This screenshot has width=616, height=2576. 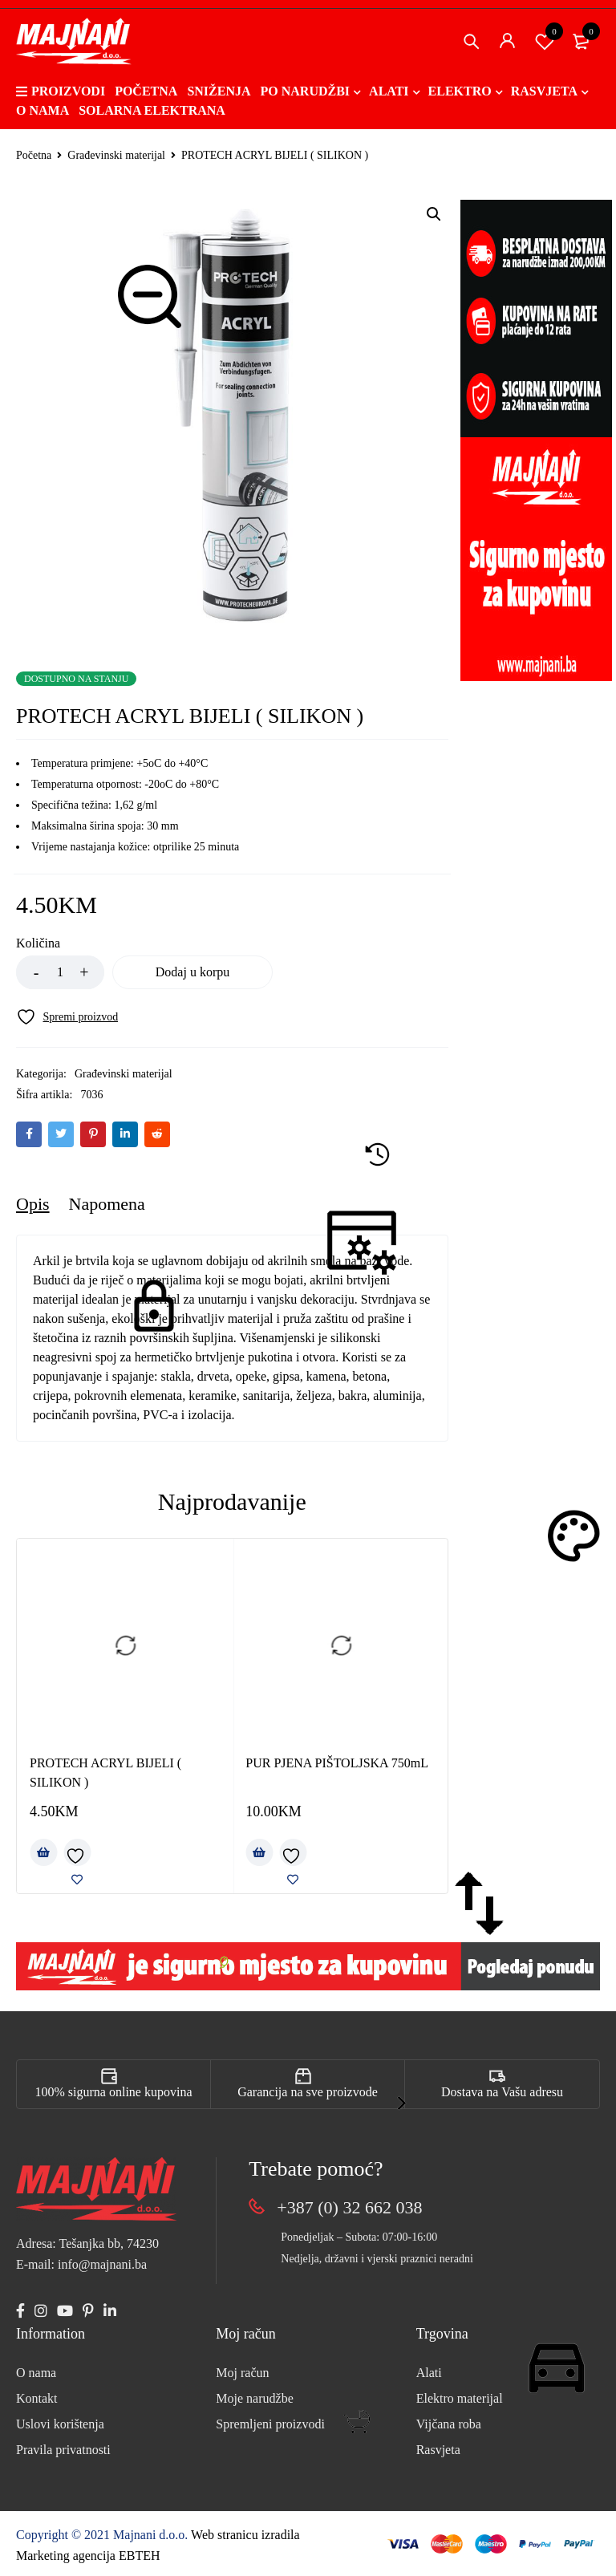 I want to click on indicates a locked or secured item, so click(x=154, y=1307).